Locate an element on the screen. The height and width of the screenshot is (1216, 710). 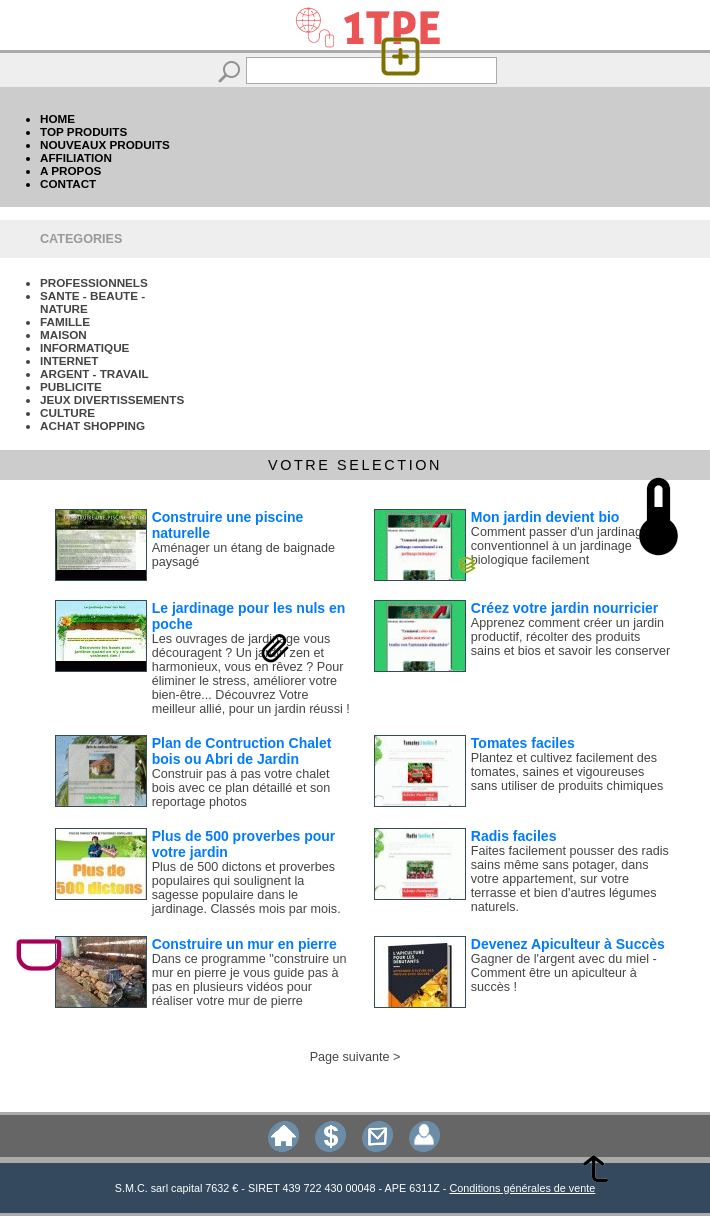
container or card element with rounded bottom corners is located at coordinates (39, 955).